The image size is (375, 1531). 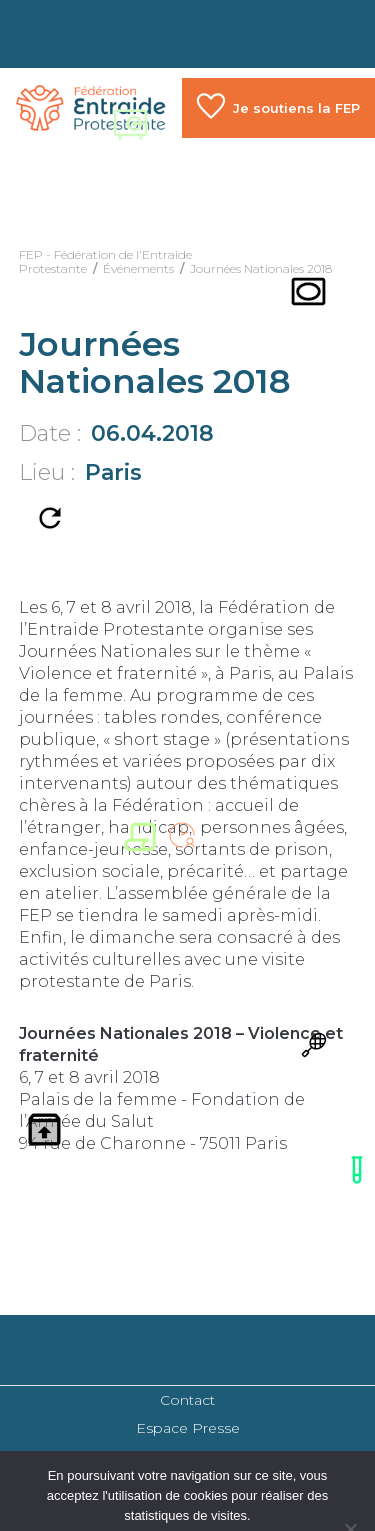 What do you see at coordinates (182, 835) in the screenshot?
I see `view user's time or availability status` at bounding box center [182, 835].